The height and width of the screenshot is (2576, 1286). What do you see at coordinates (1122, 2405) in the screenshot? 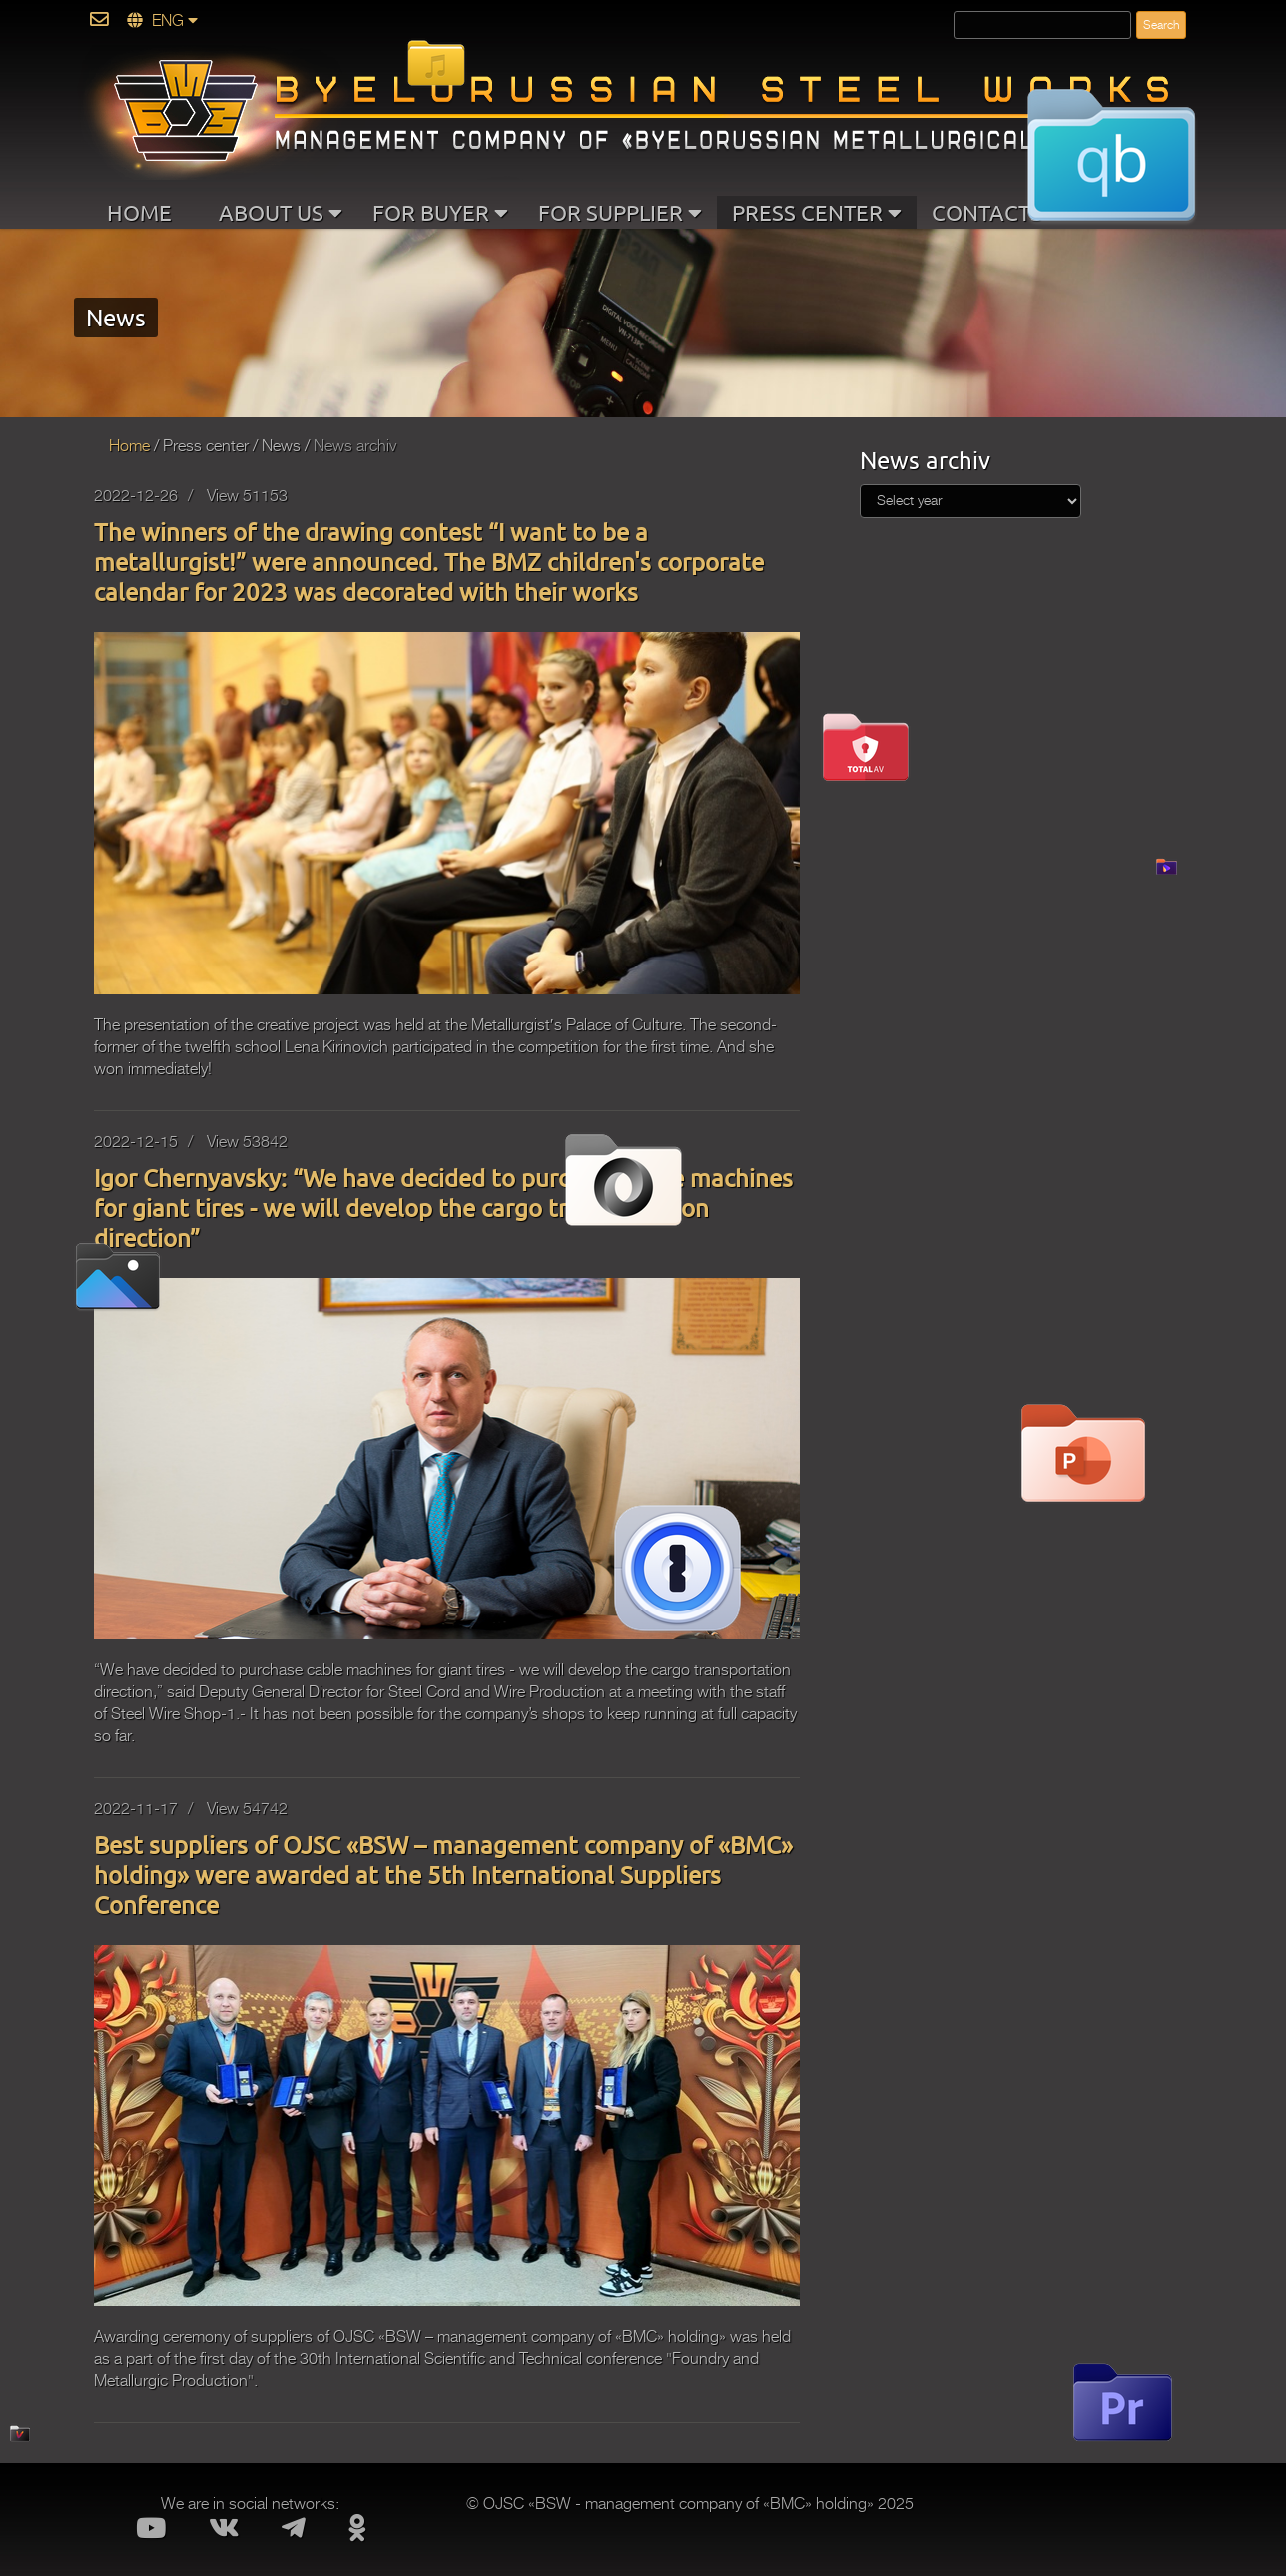
I see `open folder containing adobe premiere project files` at bounding box center [1122, 2405].